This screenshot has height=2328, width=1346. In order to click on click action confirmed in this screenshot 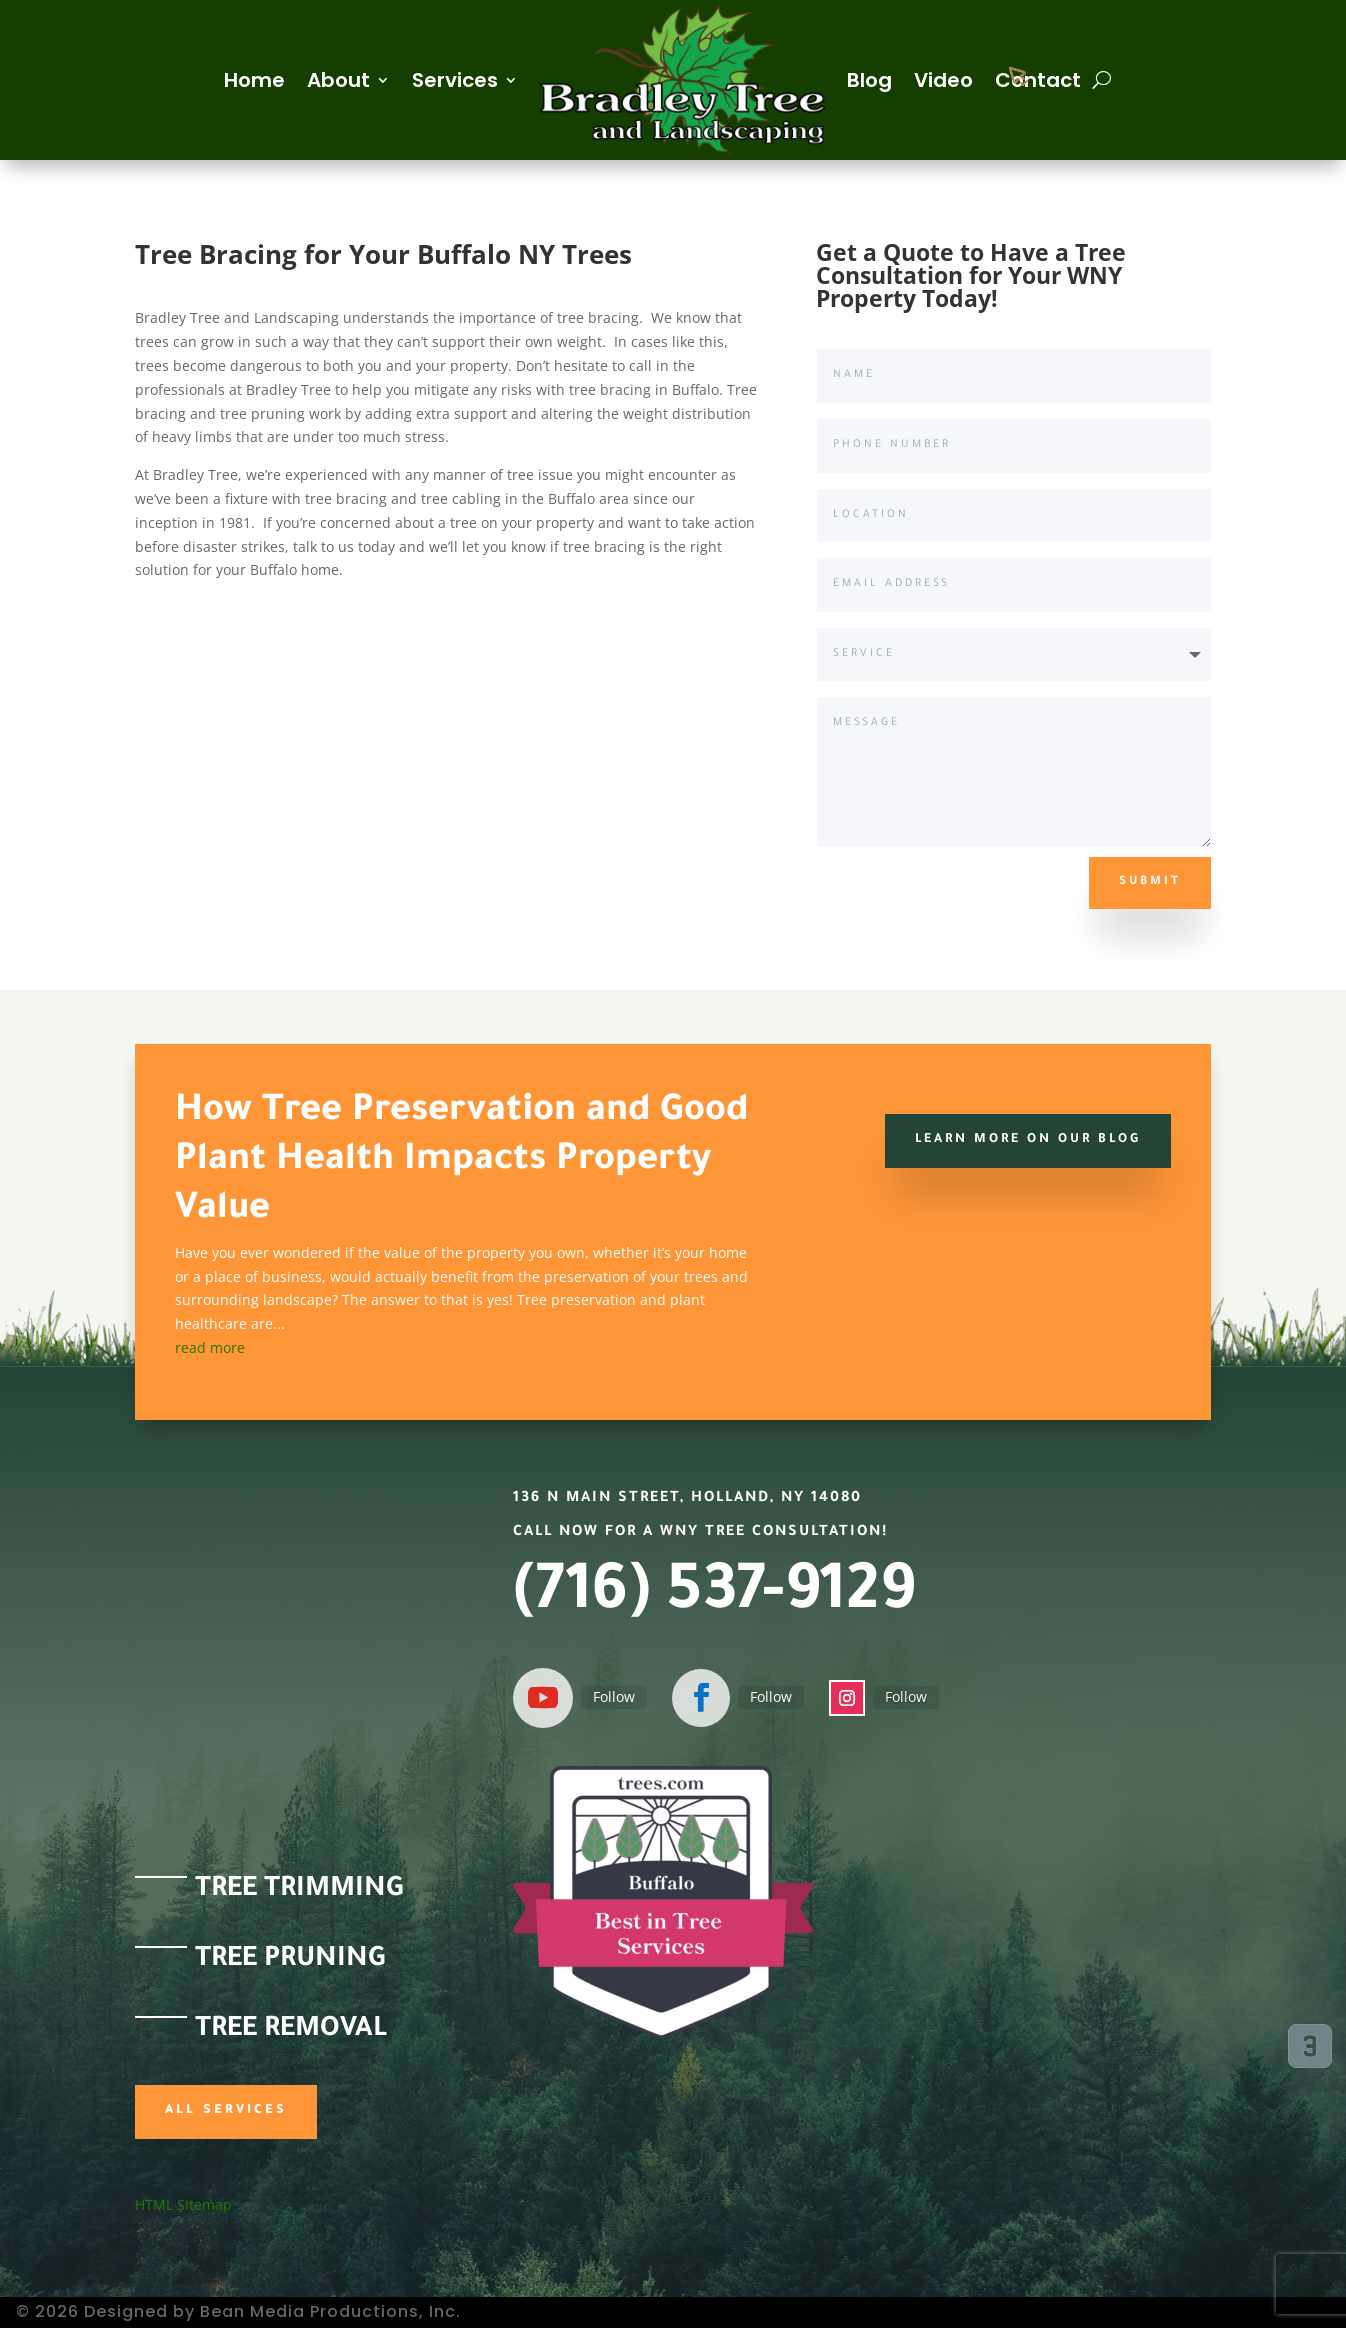, I will do `click(1018, 76)`.